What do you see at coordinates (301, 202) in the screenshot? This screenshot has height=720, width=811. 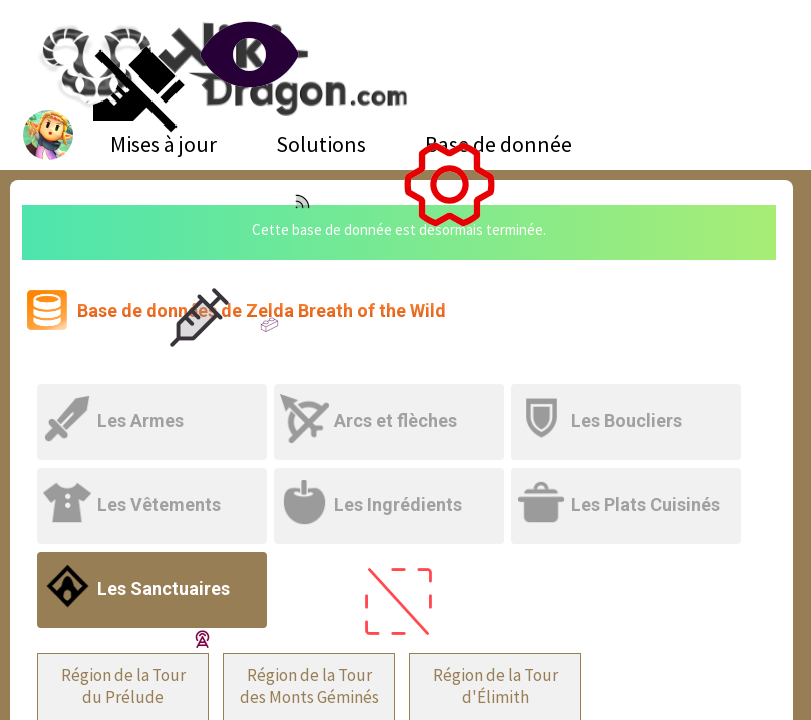 I see `subscribe to RSS feed` at bounding box center [301, 202].